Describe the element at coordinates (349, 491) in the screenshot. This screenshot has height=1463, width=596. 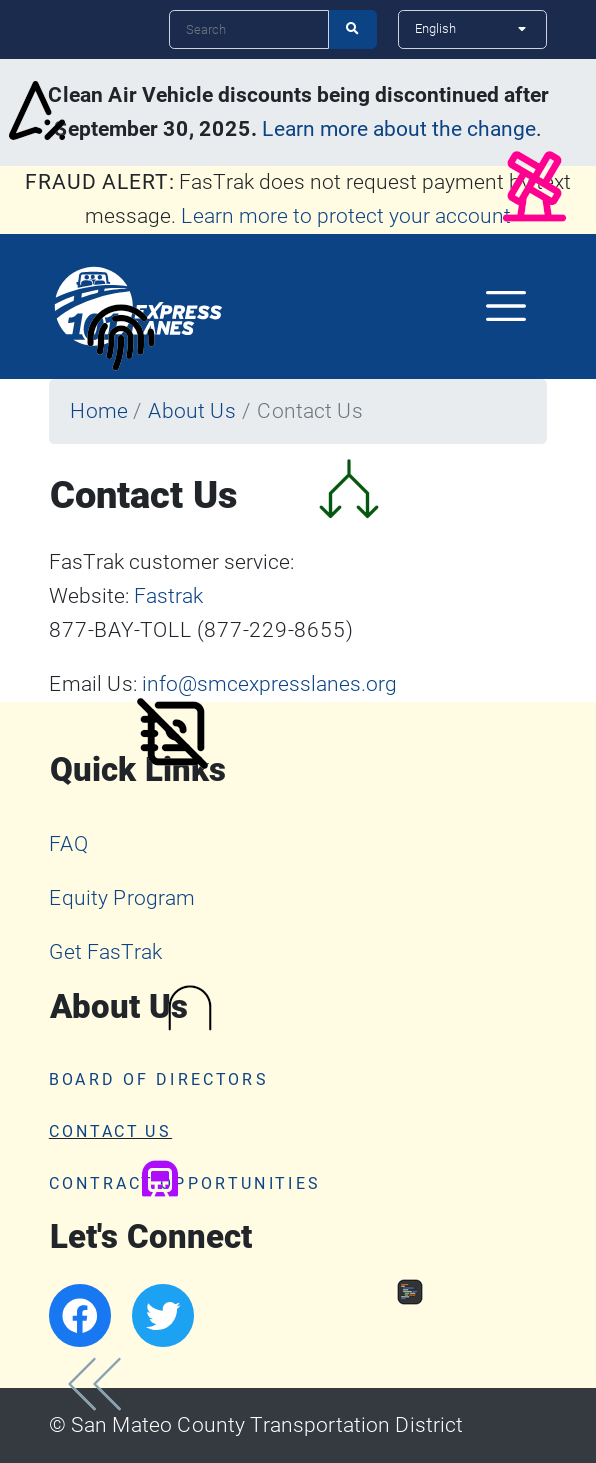
I see `split content into multiple paths` at that location.